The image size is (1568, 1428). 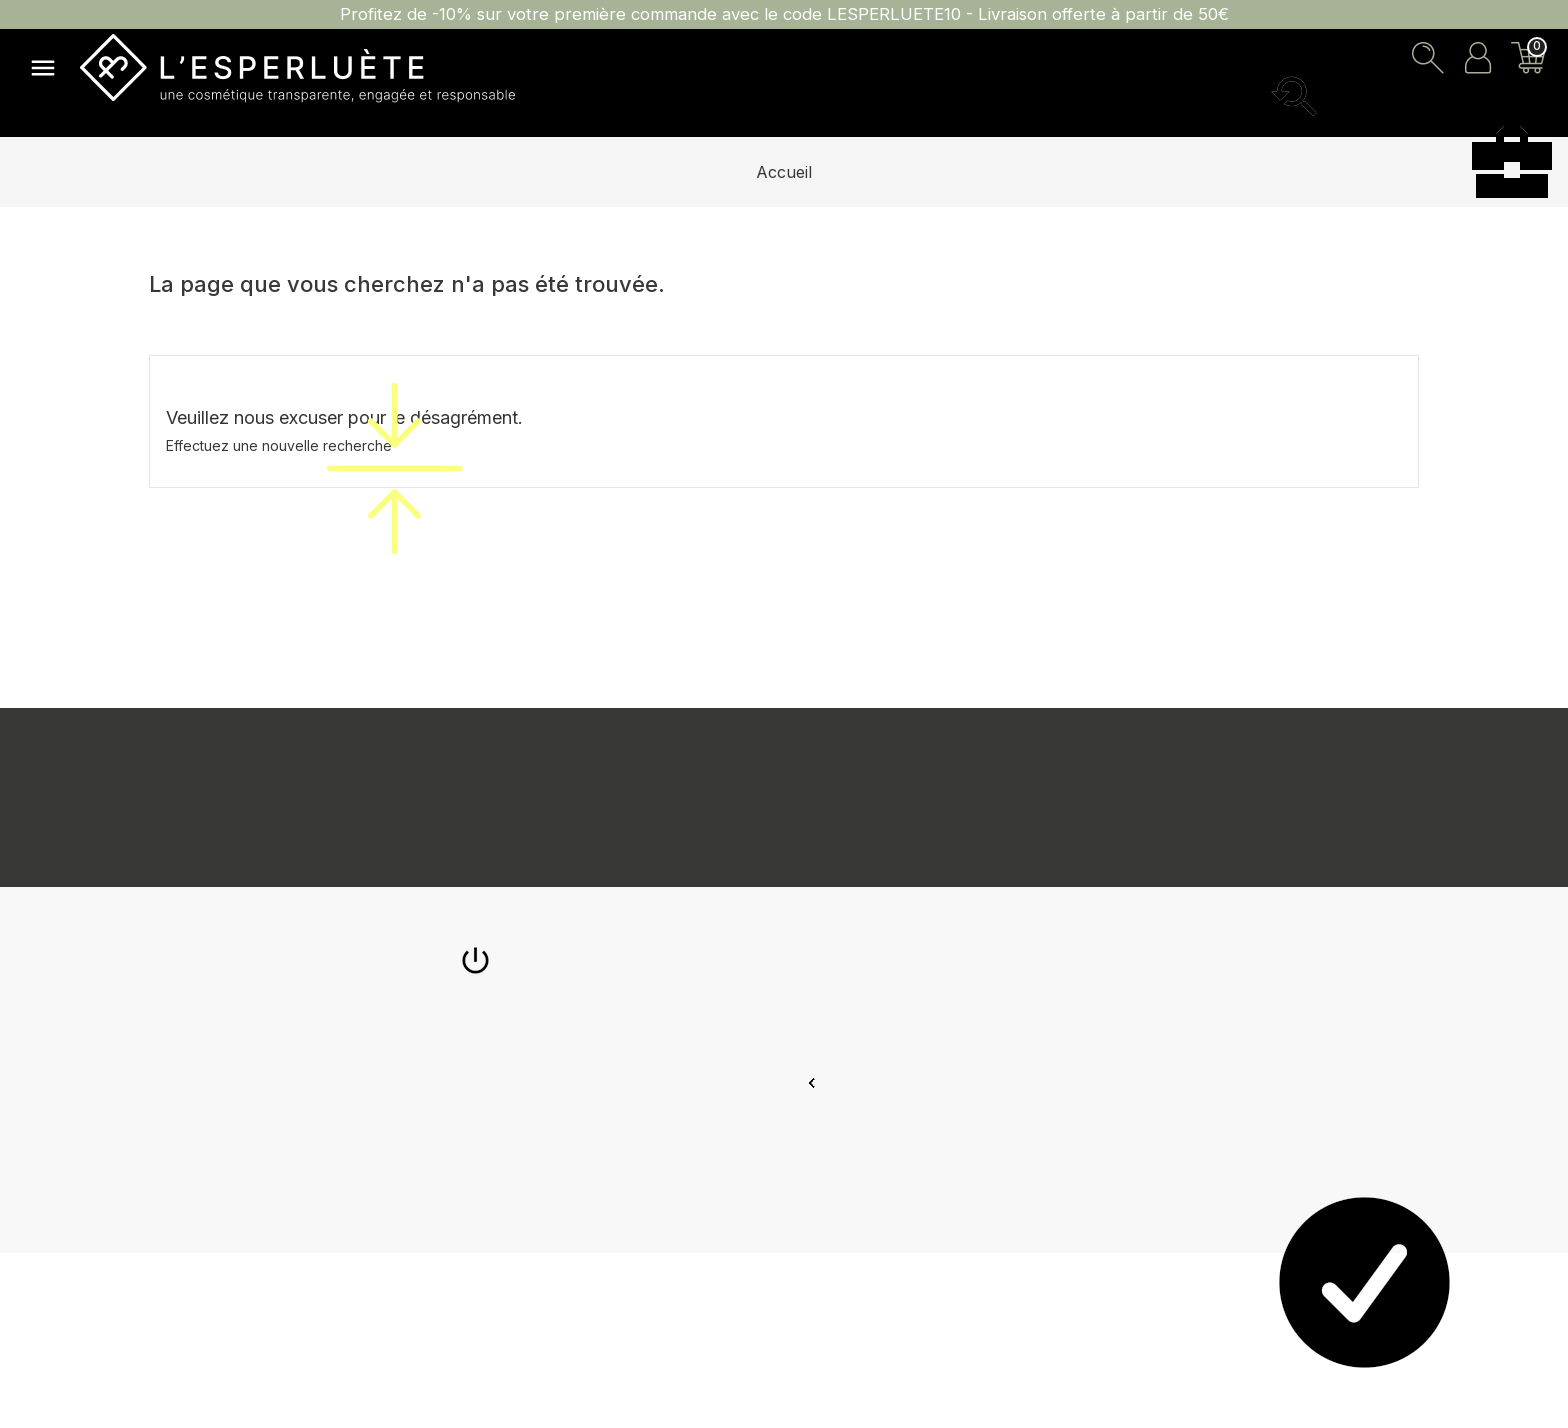 I want to click on redo or retry a search, so click(x=1294, y=97).